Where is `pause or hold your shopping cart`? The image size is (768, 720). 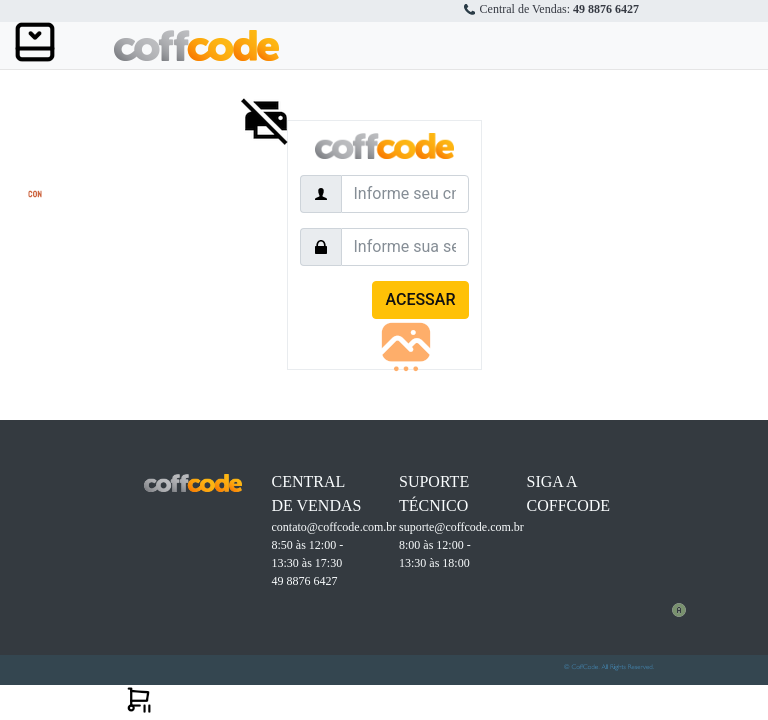
pause or hold your shopping cart is located at coordinates (138, 699).